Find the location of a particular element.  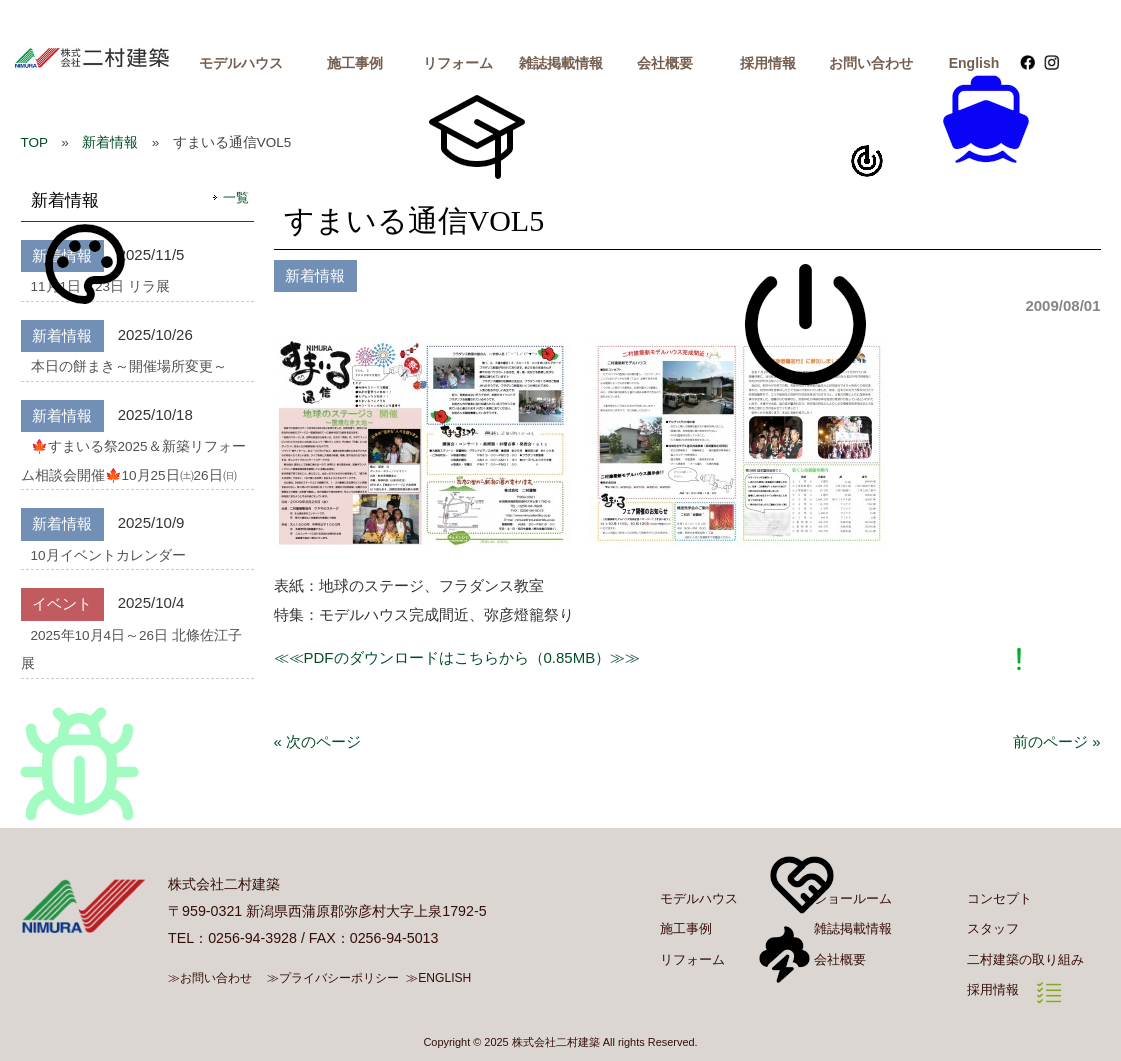

report a bug or issue is located at coordinates (79, 766).